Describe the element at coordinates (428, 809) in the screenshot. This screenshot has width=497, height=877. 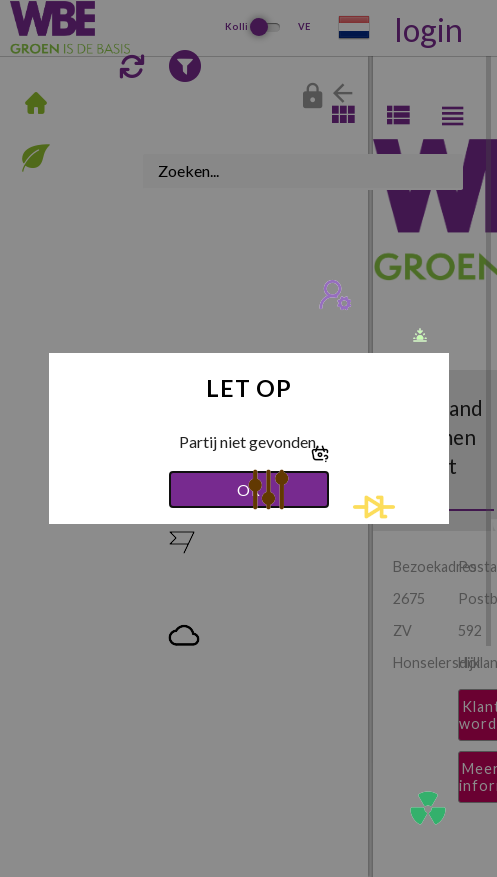
I see `indicates radioactive or hazardous material warning` at that location.